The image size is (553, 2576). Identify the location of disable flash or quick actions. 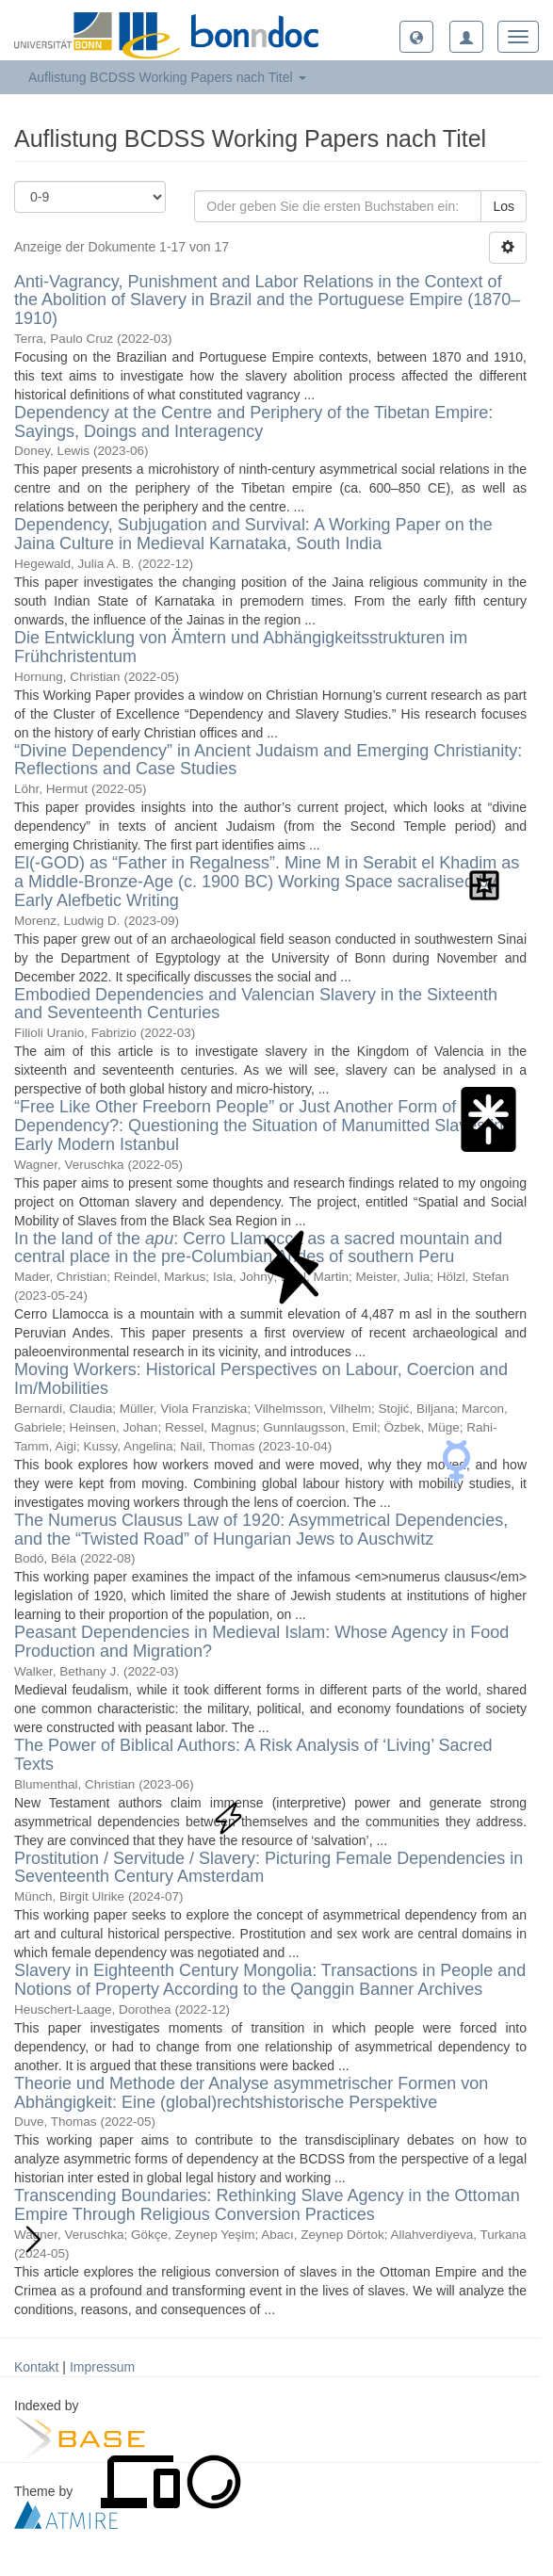
(291, 1267).